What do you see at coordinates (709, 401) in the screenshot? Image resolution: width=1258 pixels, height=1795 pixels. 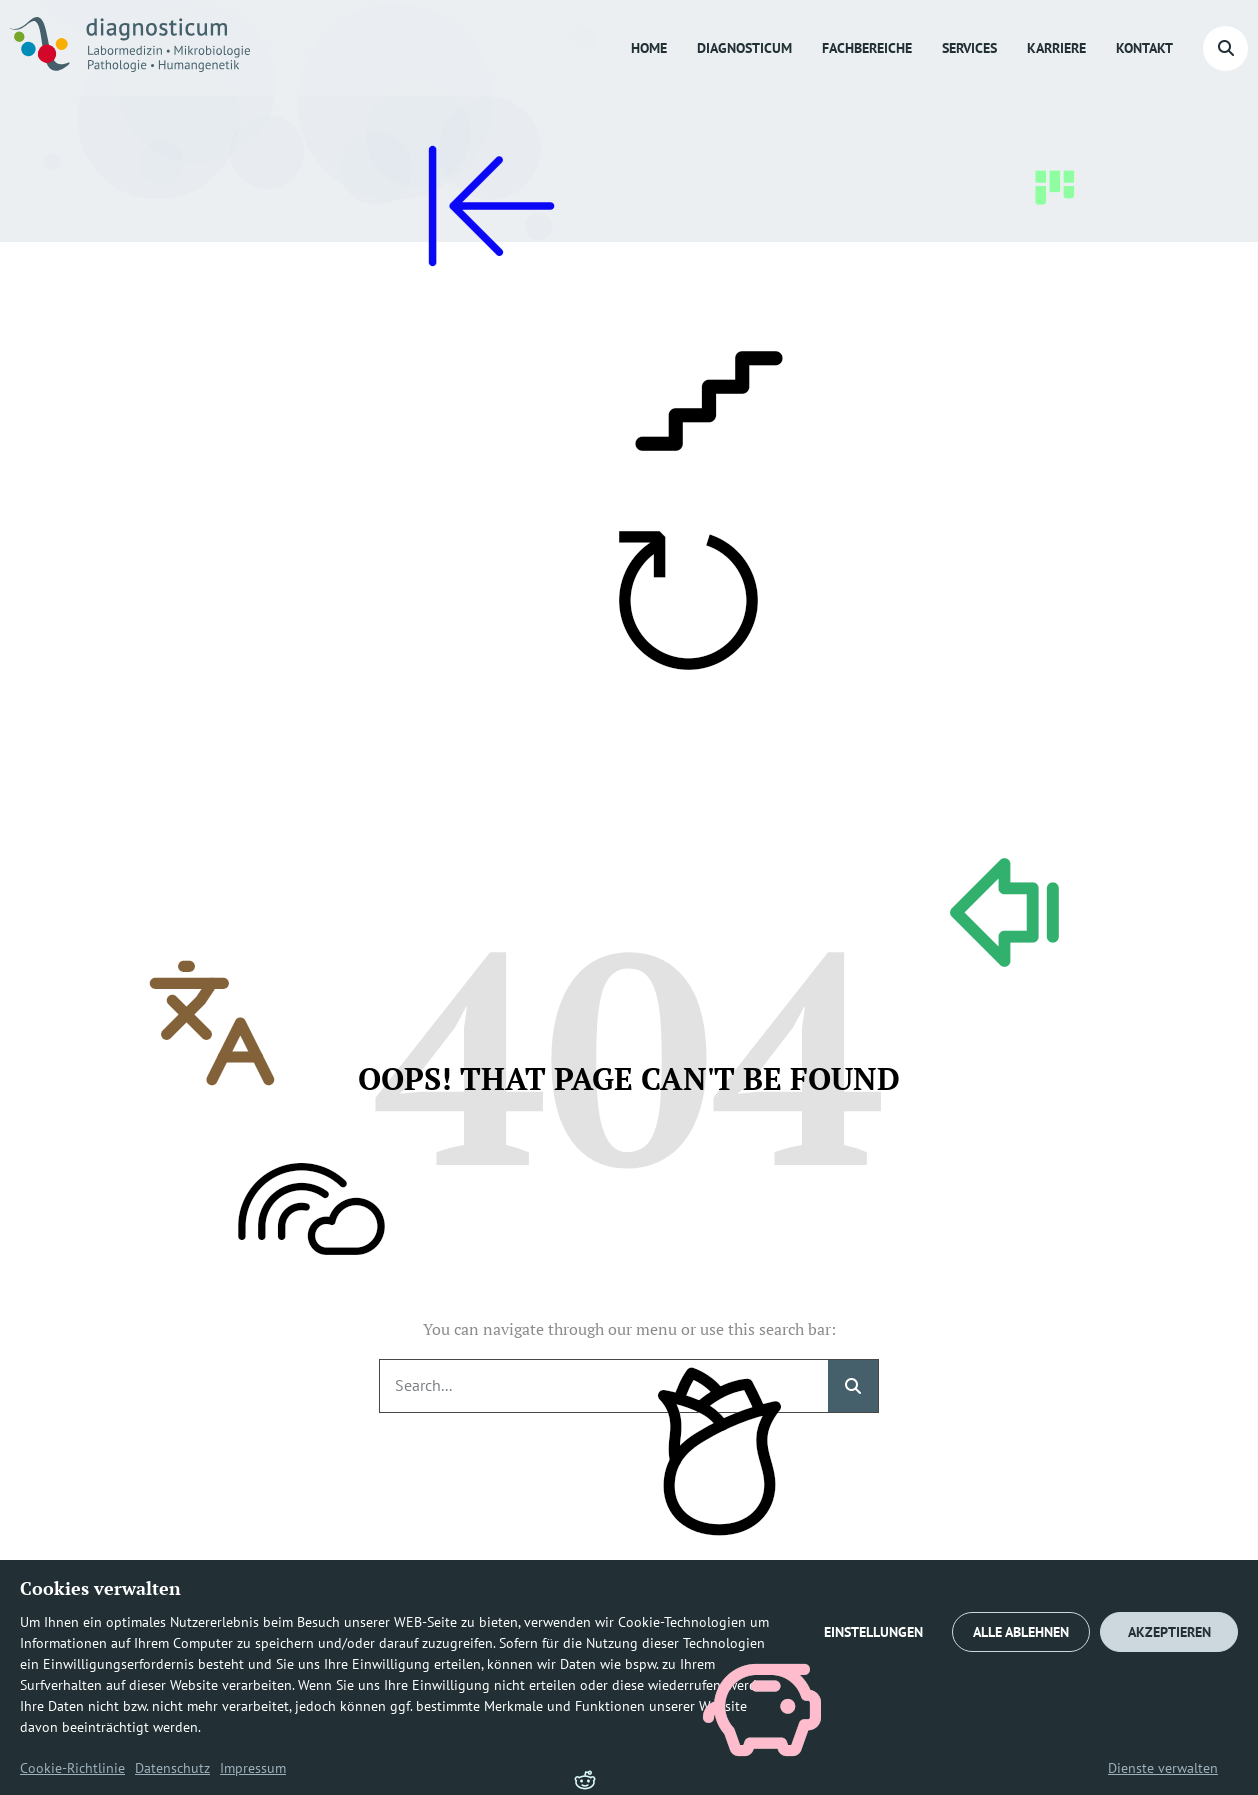 I see `view steps or stairs in a building map` at bounding box center [709, 401].